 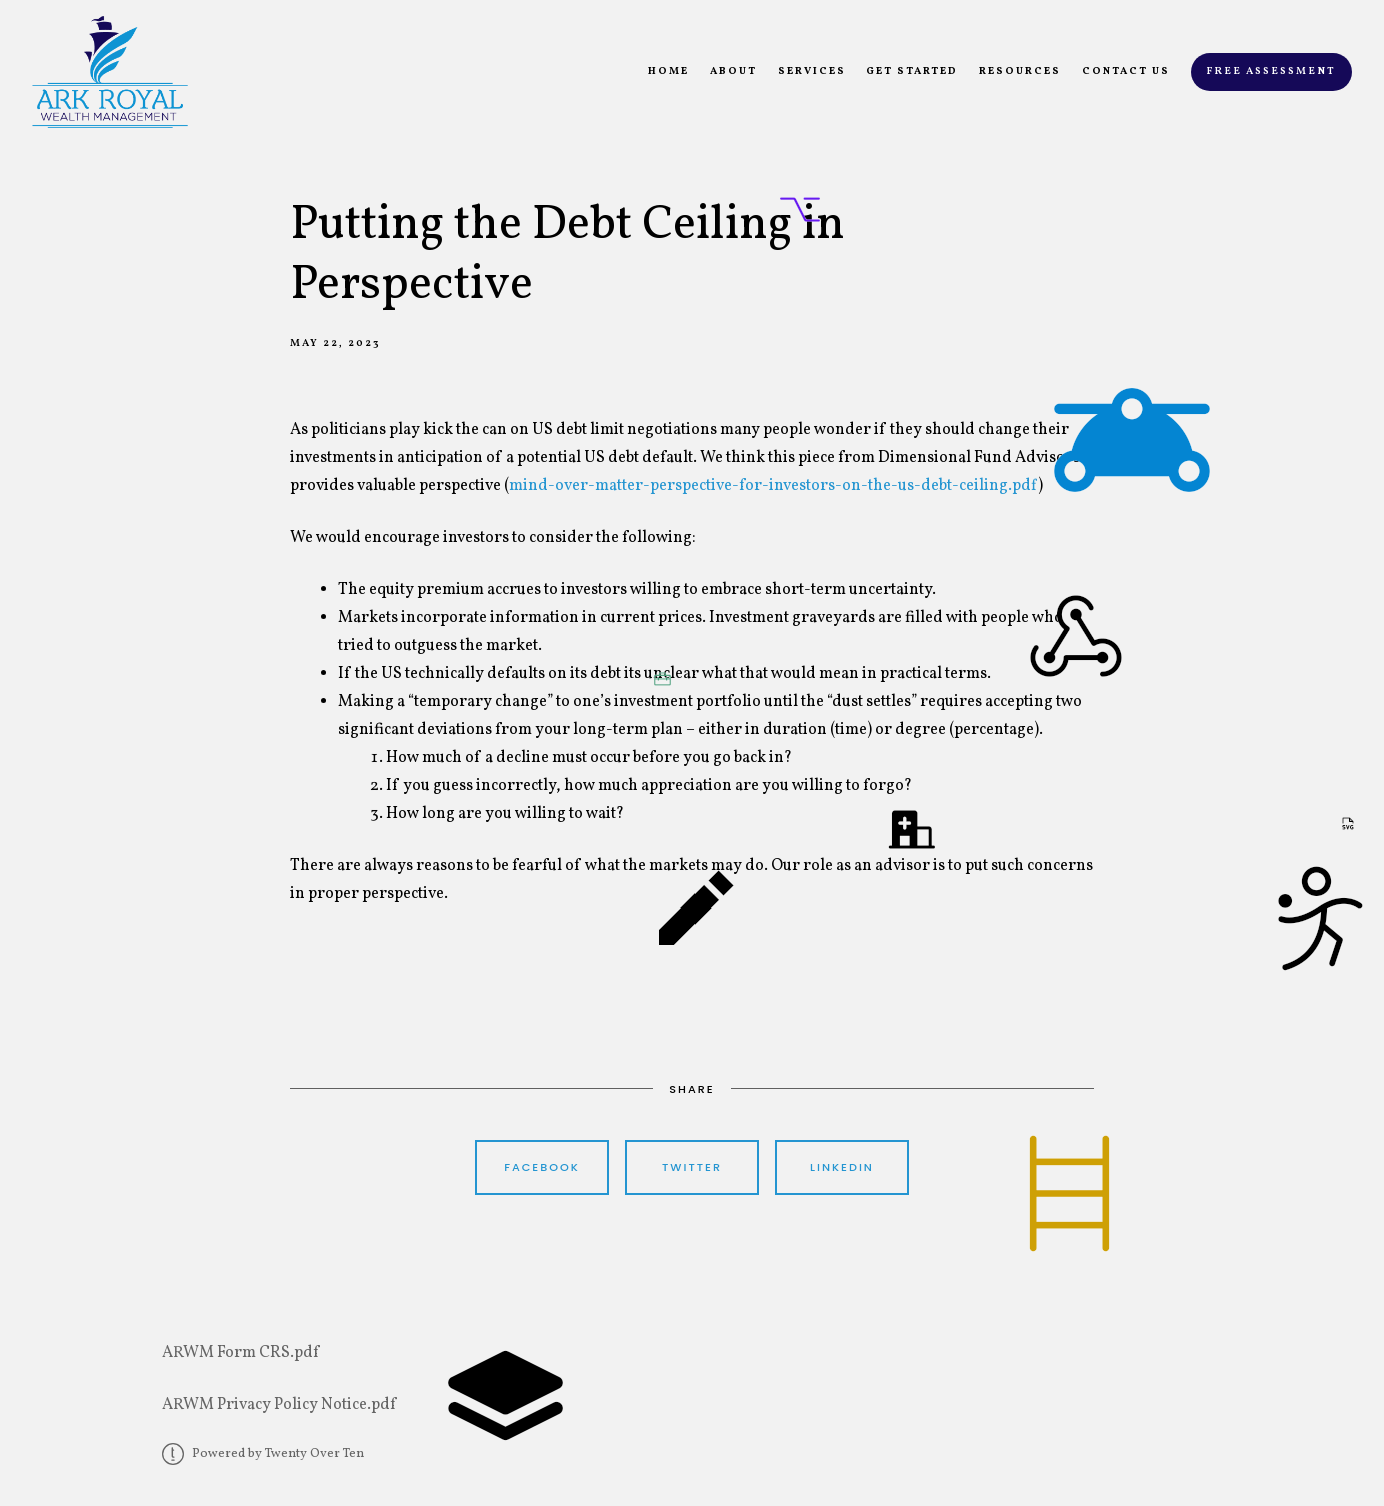 What do you see at coordinates (505, 1395) in the screenshot?
I see `view stacked layers or items` at bounding box center [505, 1395].